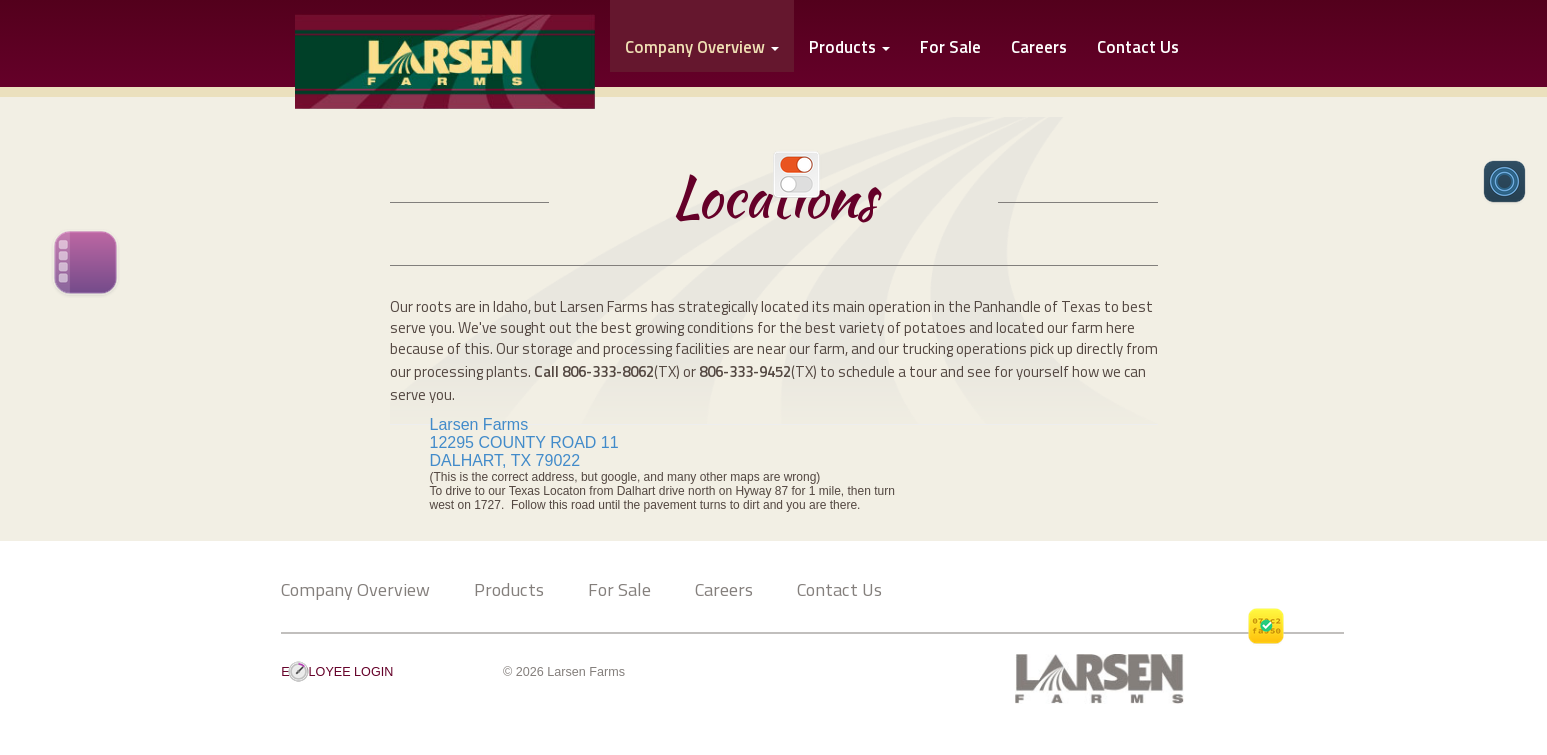  I want to click on launch armagetron game, so click(1504, 181).